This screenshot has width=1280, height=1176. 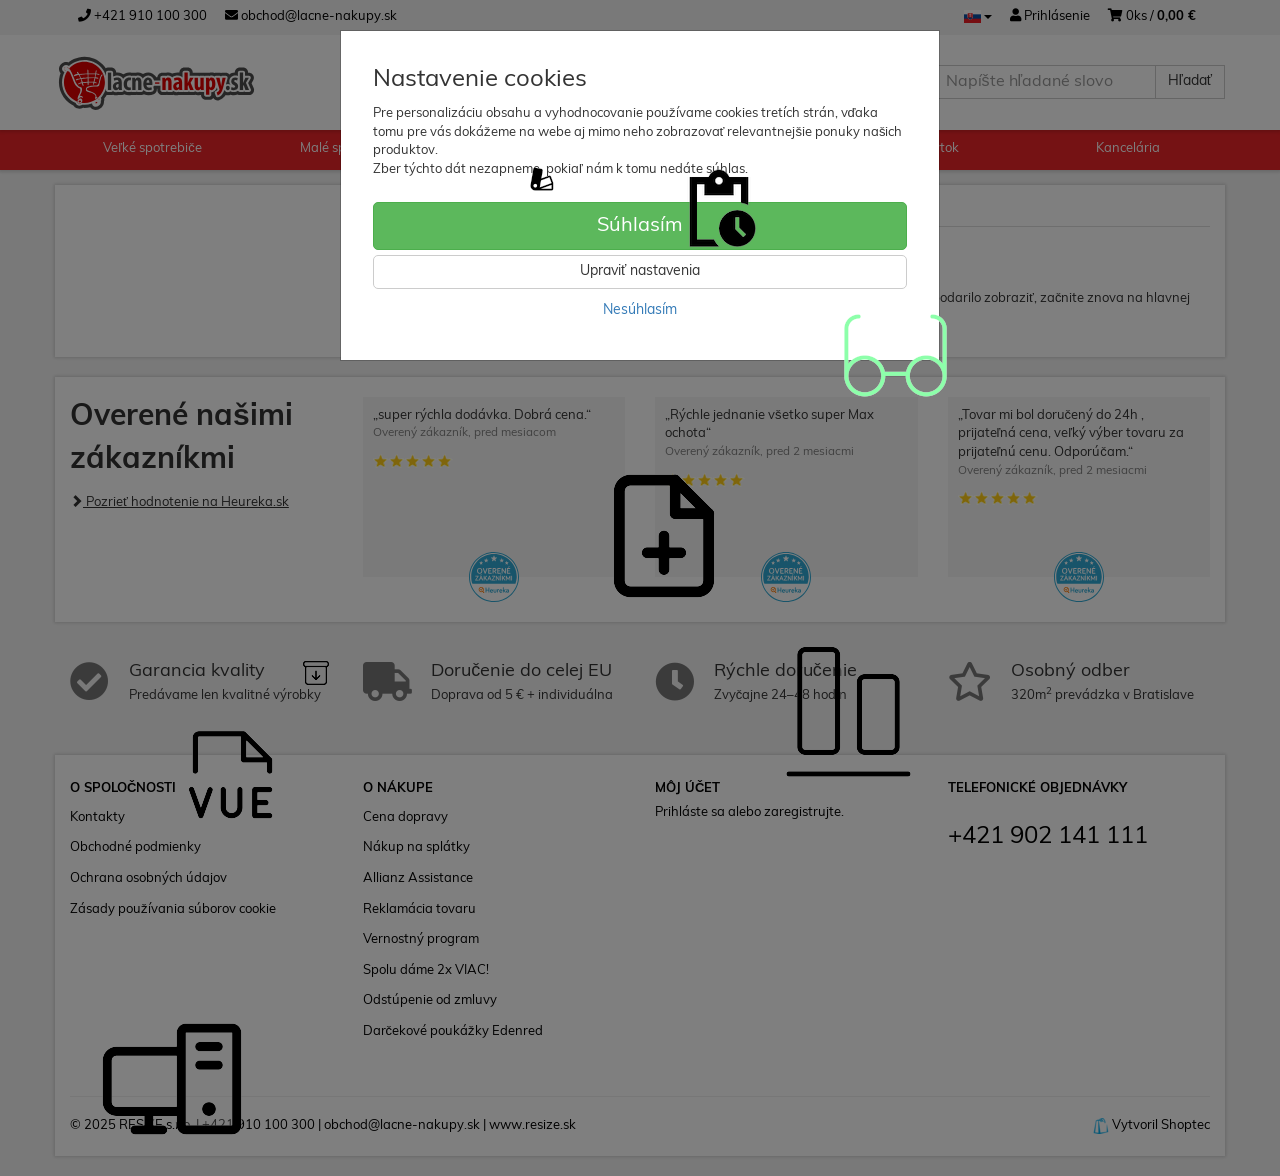 I want to click on create a new file, so click(x=664, y=536).